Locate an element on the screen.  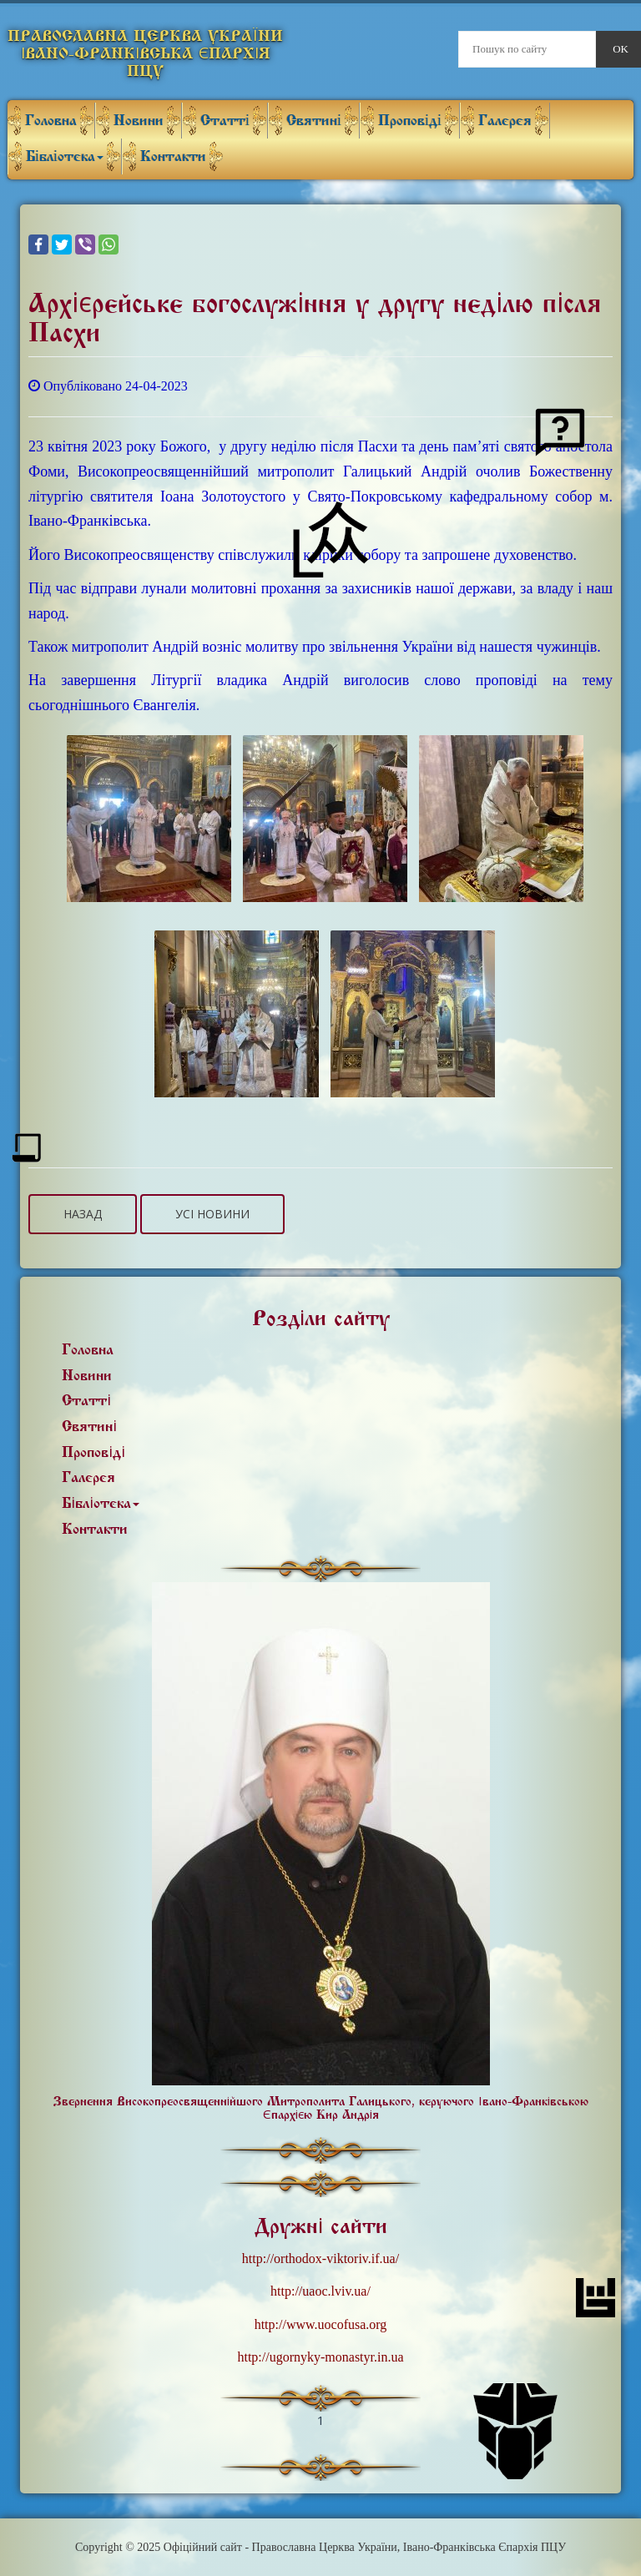
open the Bandsintown app is located at coordinates (595, 2297).